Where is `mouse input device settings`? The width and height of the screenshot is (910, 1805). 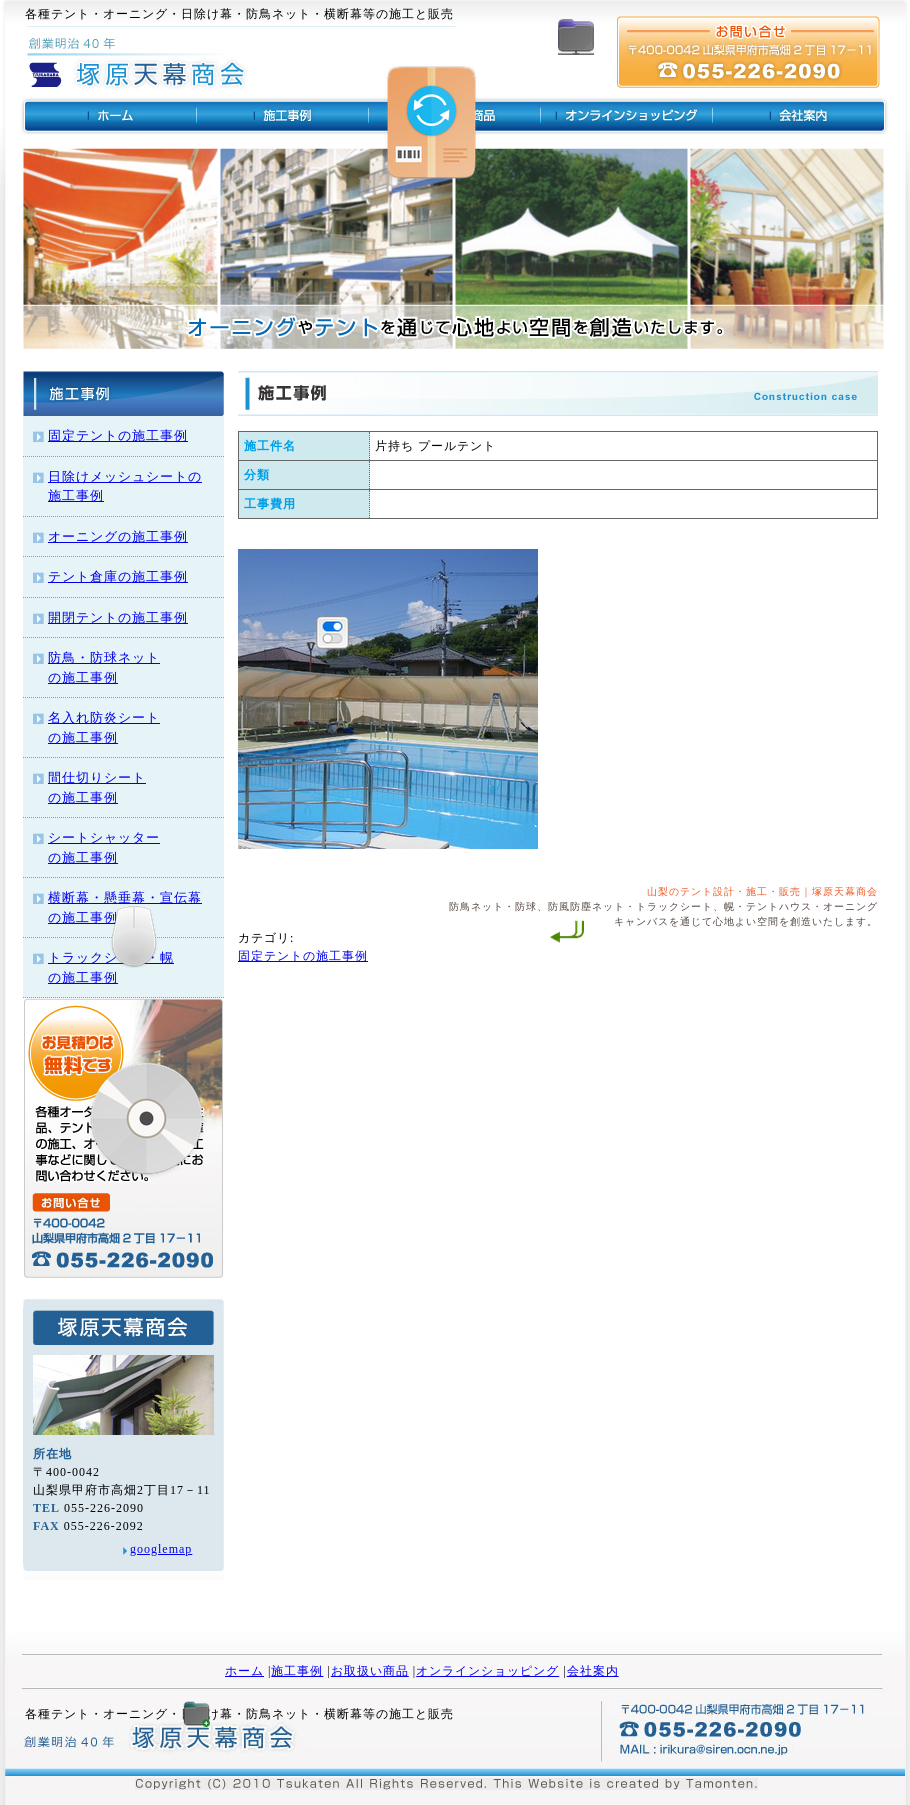
mouse input device settings is located at coordinates (134, 936).